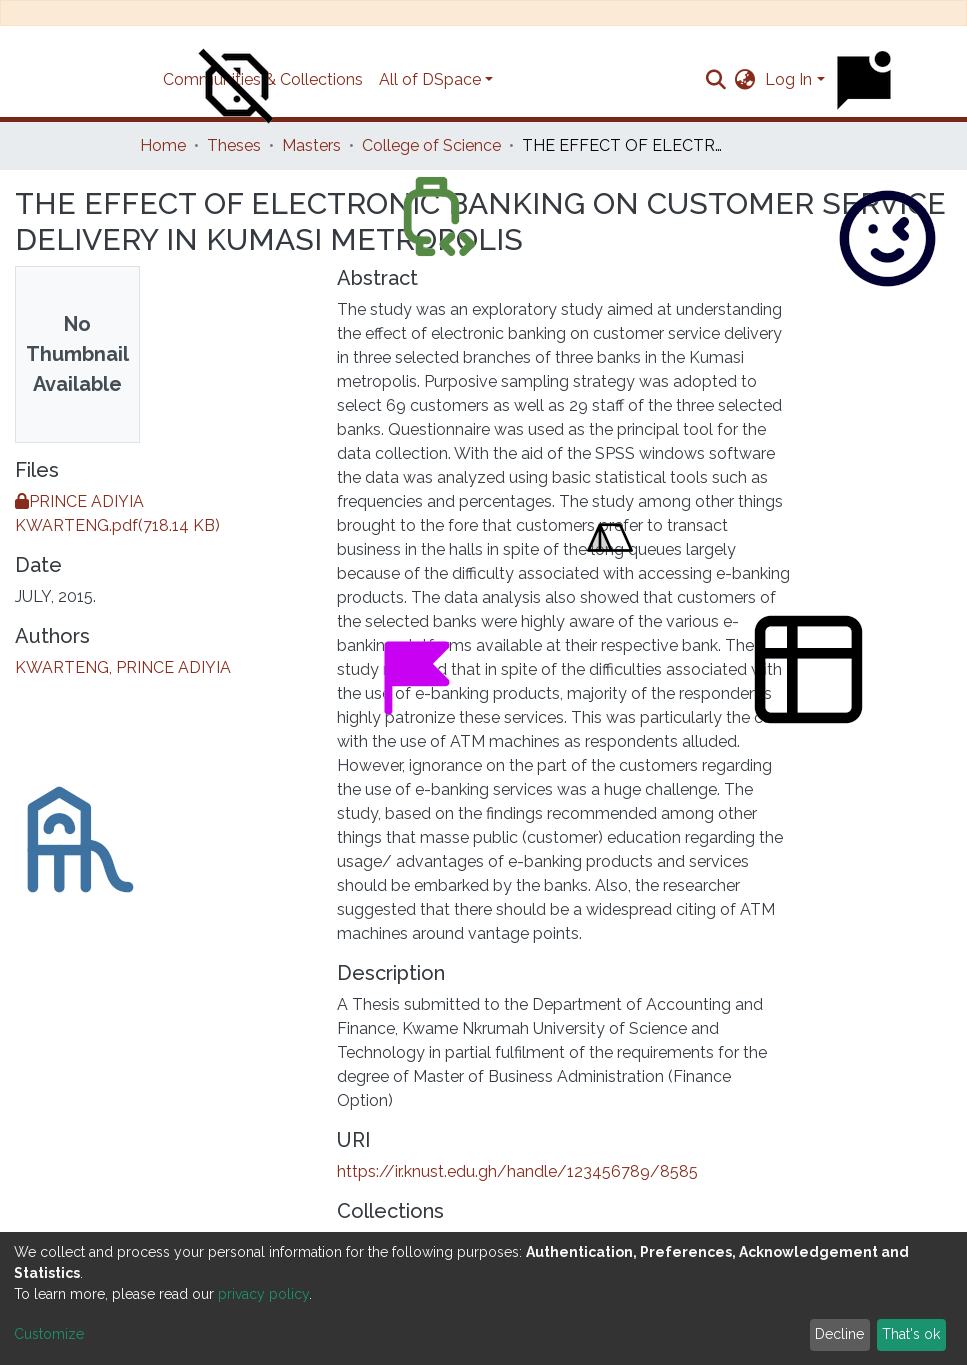  I want to click on disable or turn off reporting, so click(237, 85).